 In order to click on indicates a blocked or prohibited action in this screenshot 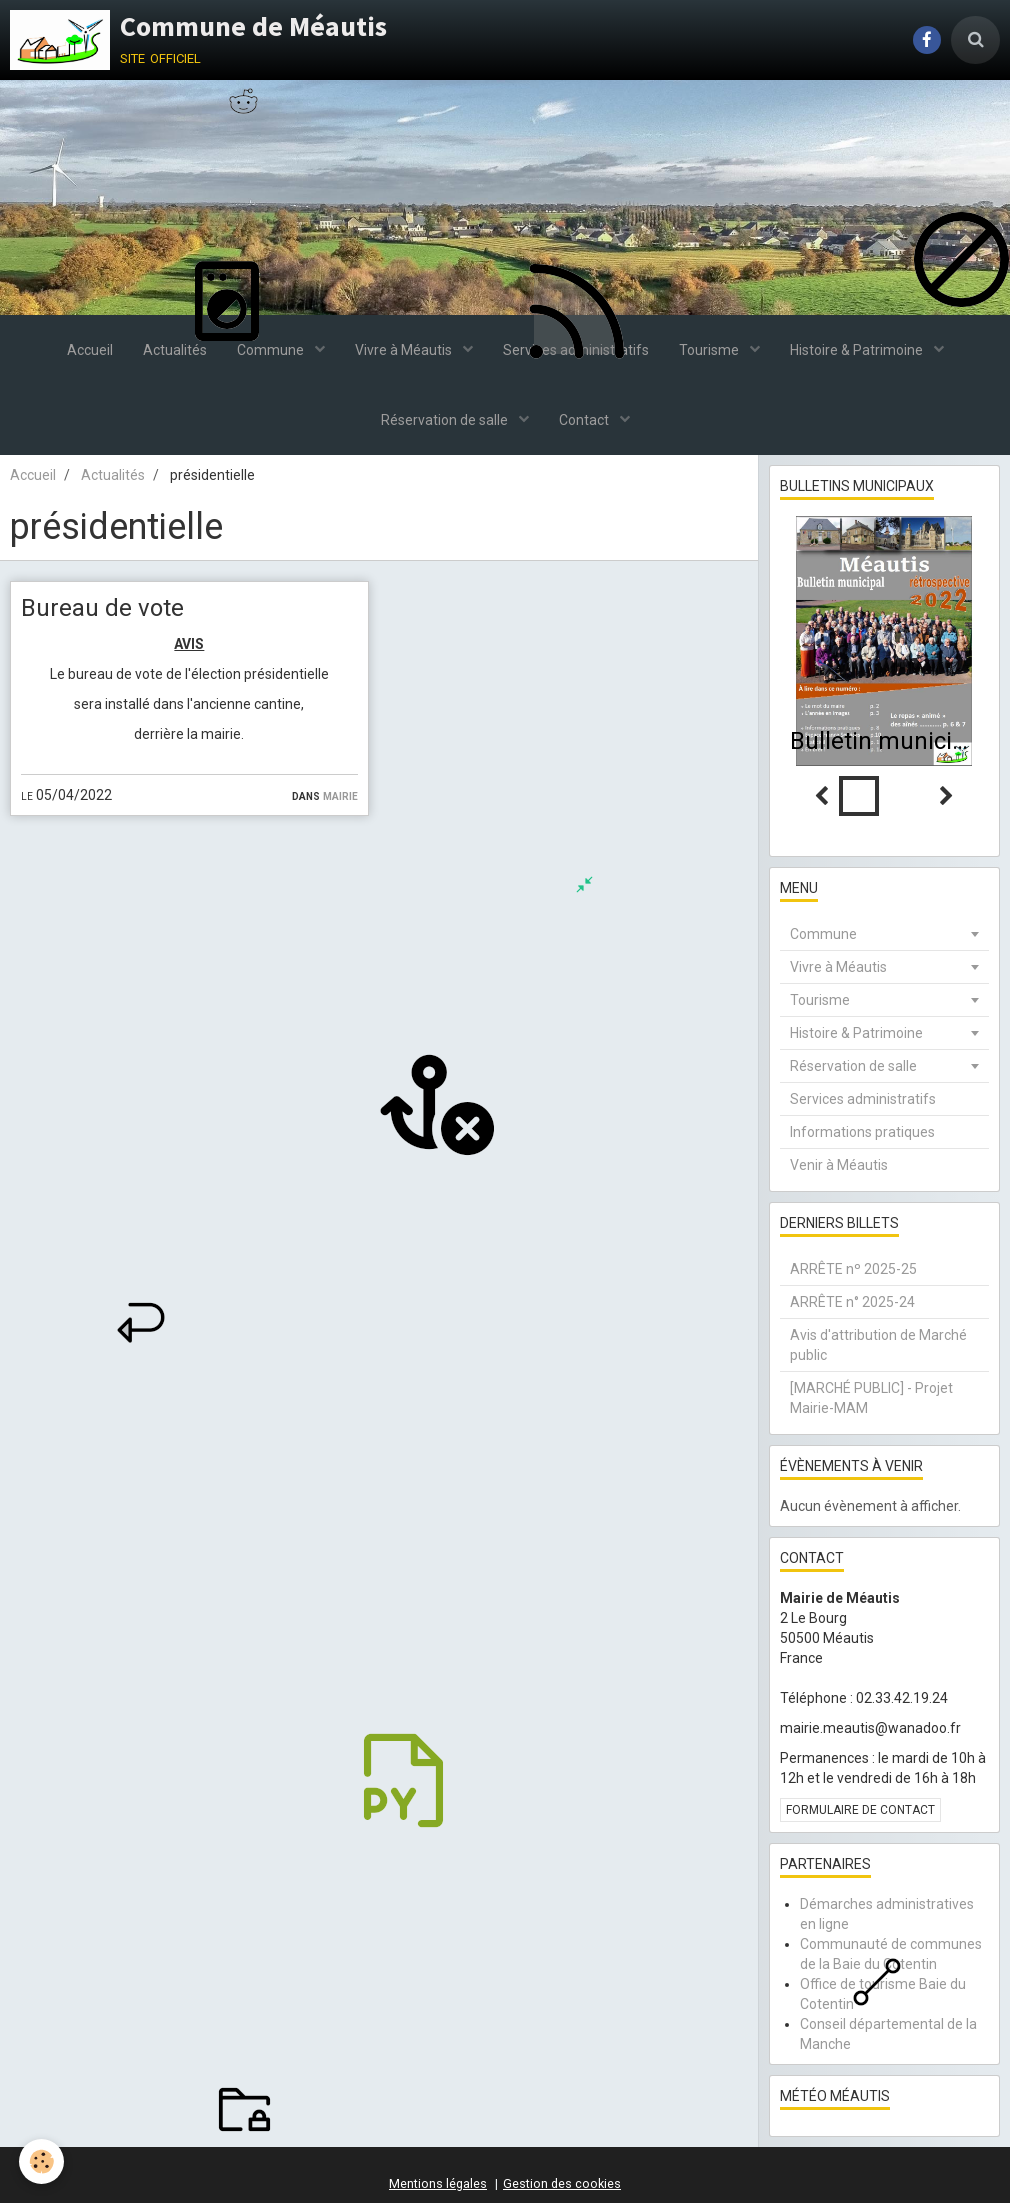, I will do `click(961, 259)`.